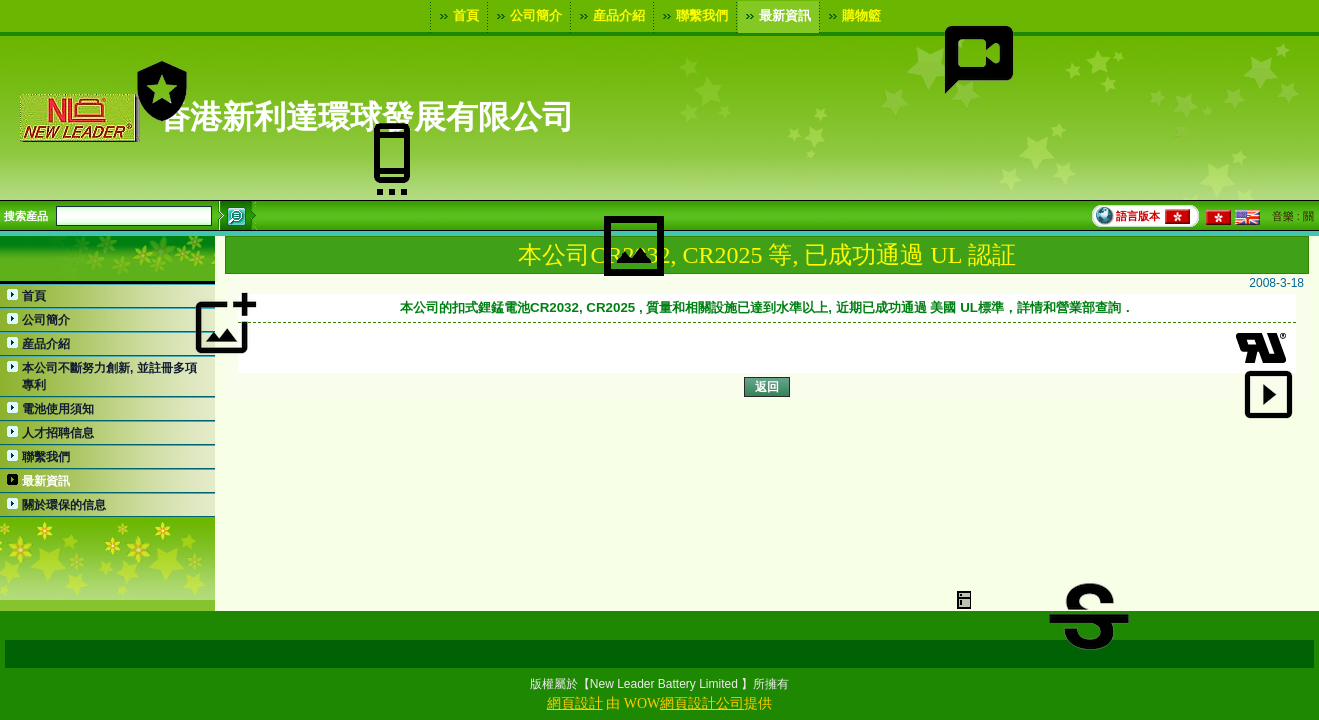 The height and width of the screenshot is (720, 1319). What do you see at coordinates (964, 600) in the screenshot?
I see `access kitchen appliances or settings` at bounding box center [964, 600].